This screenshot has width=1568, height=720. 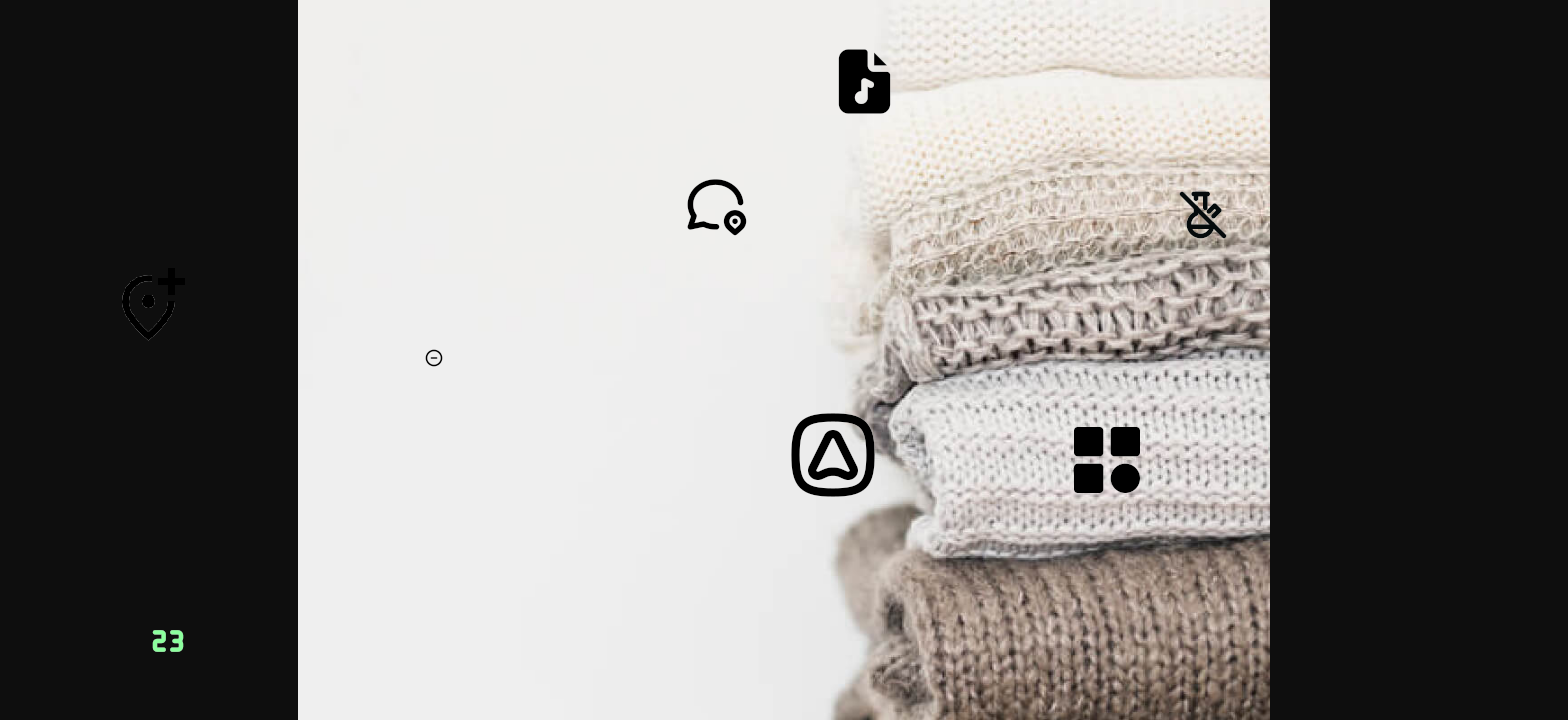 What do you see at coordinates (864, 81) in the screenshot?
I see `open an audio or music file` at bounding box center [864, 81].